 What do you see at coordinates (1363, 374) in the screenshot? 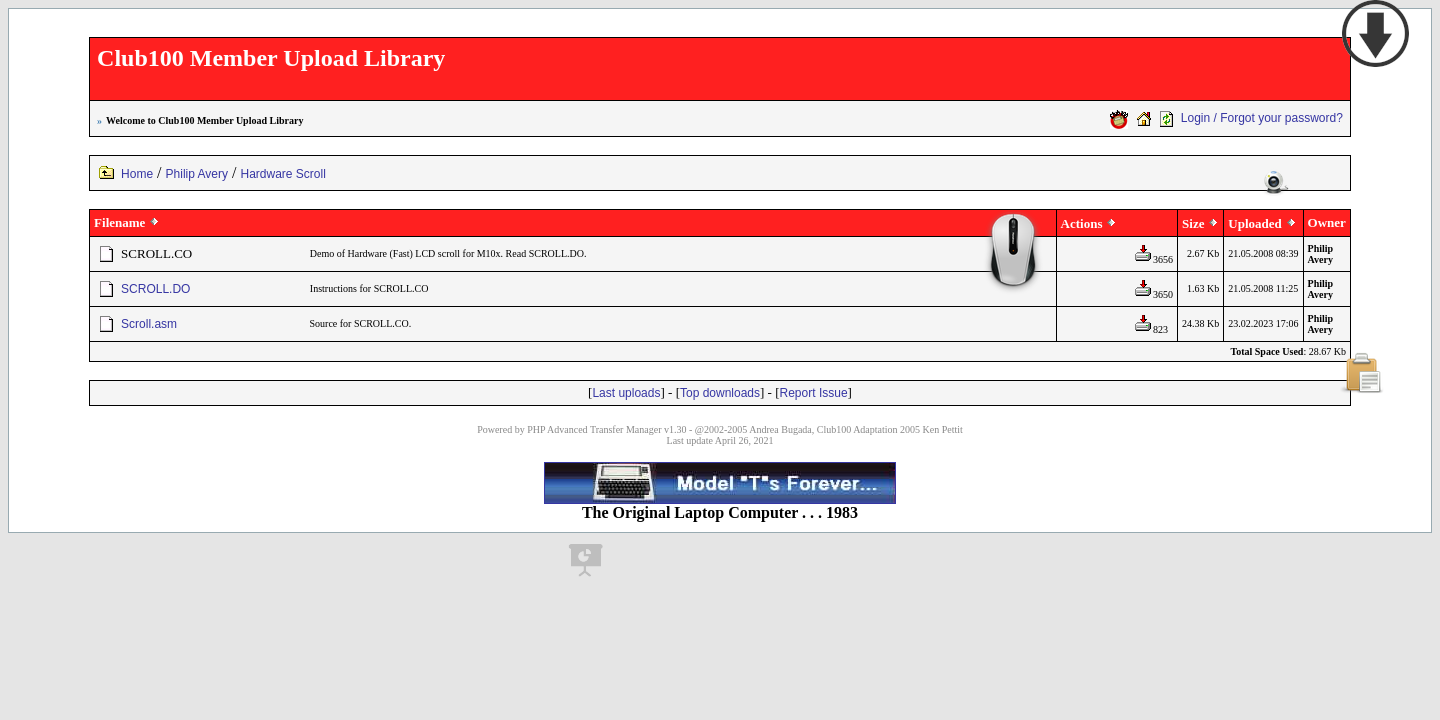
I see `paste copied content from clipboard` at bounding box center [1363, 374].